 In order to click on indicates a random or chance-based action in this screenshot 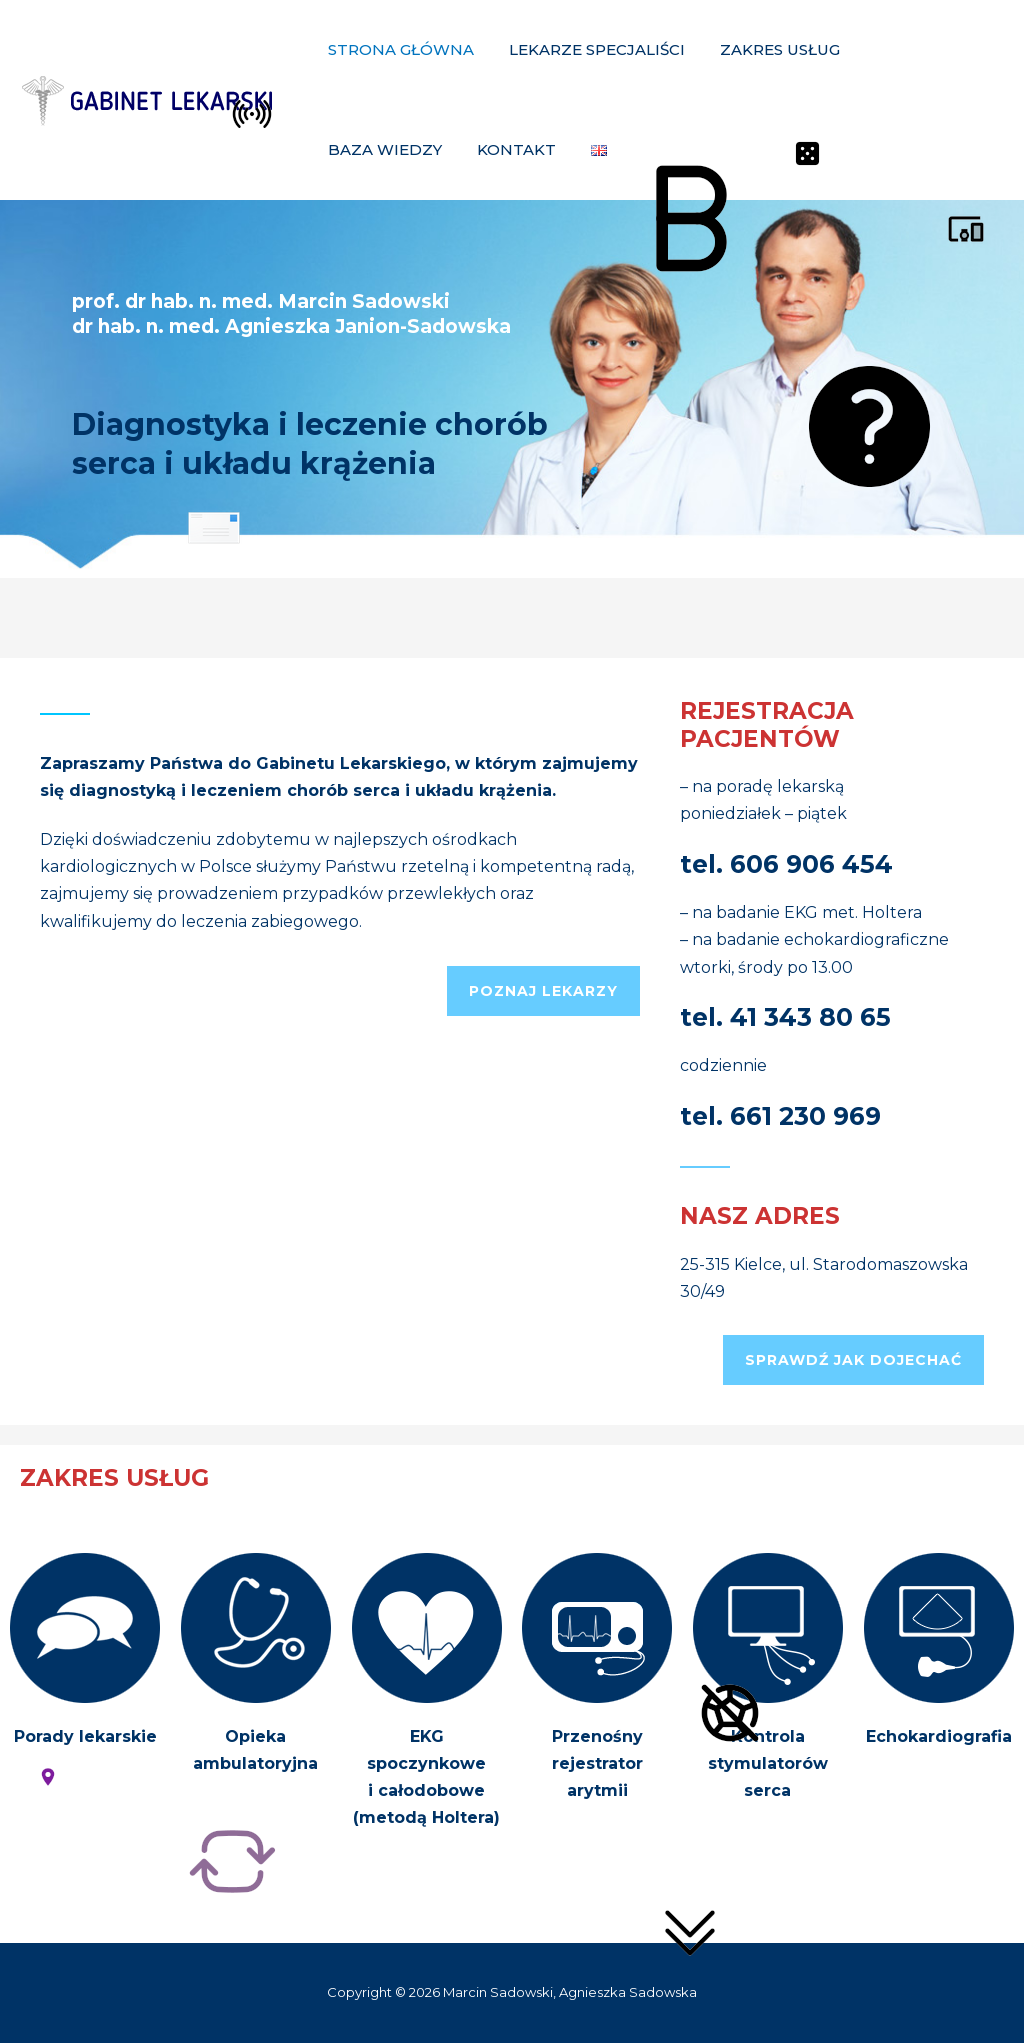, I will do `click(807, 153)`.